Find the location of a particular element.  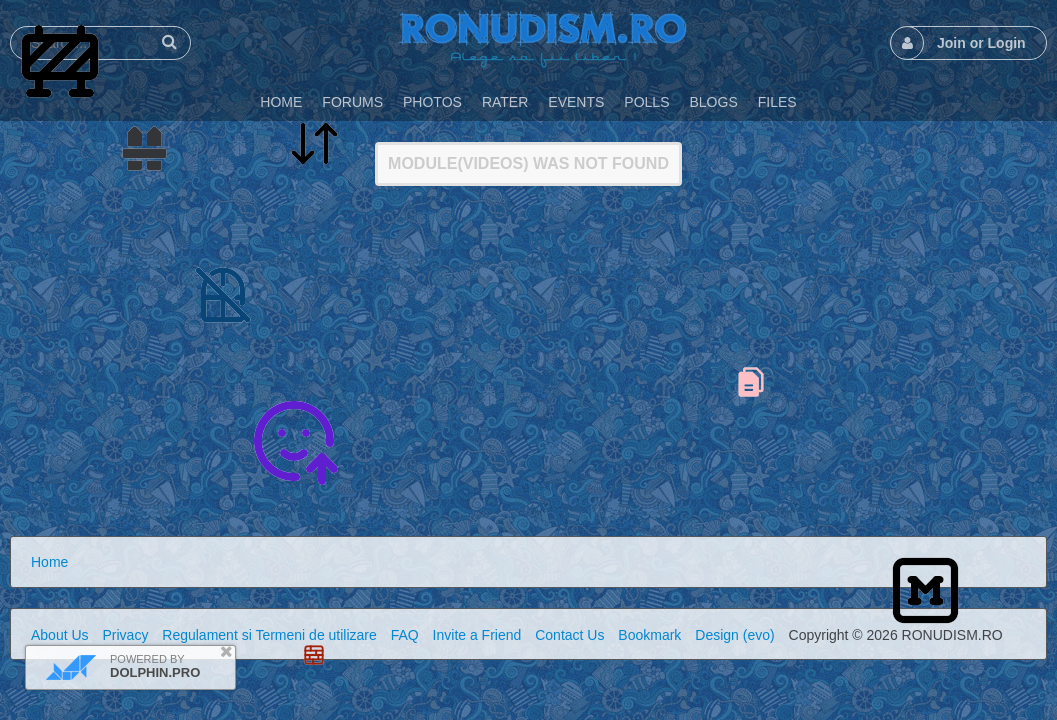

improve mood or increase happiness level is located at coordinates (294, 441).